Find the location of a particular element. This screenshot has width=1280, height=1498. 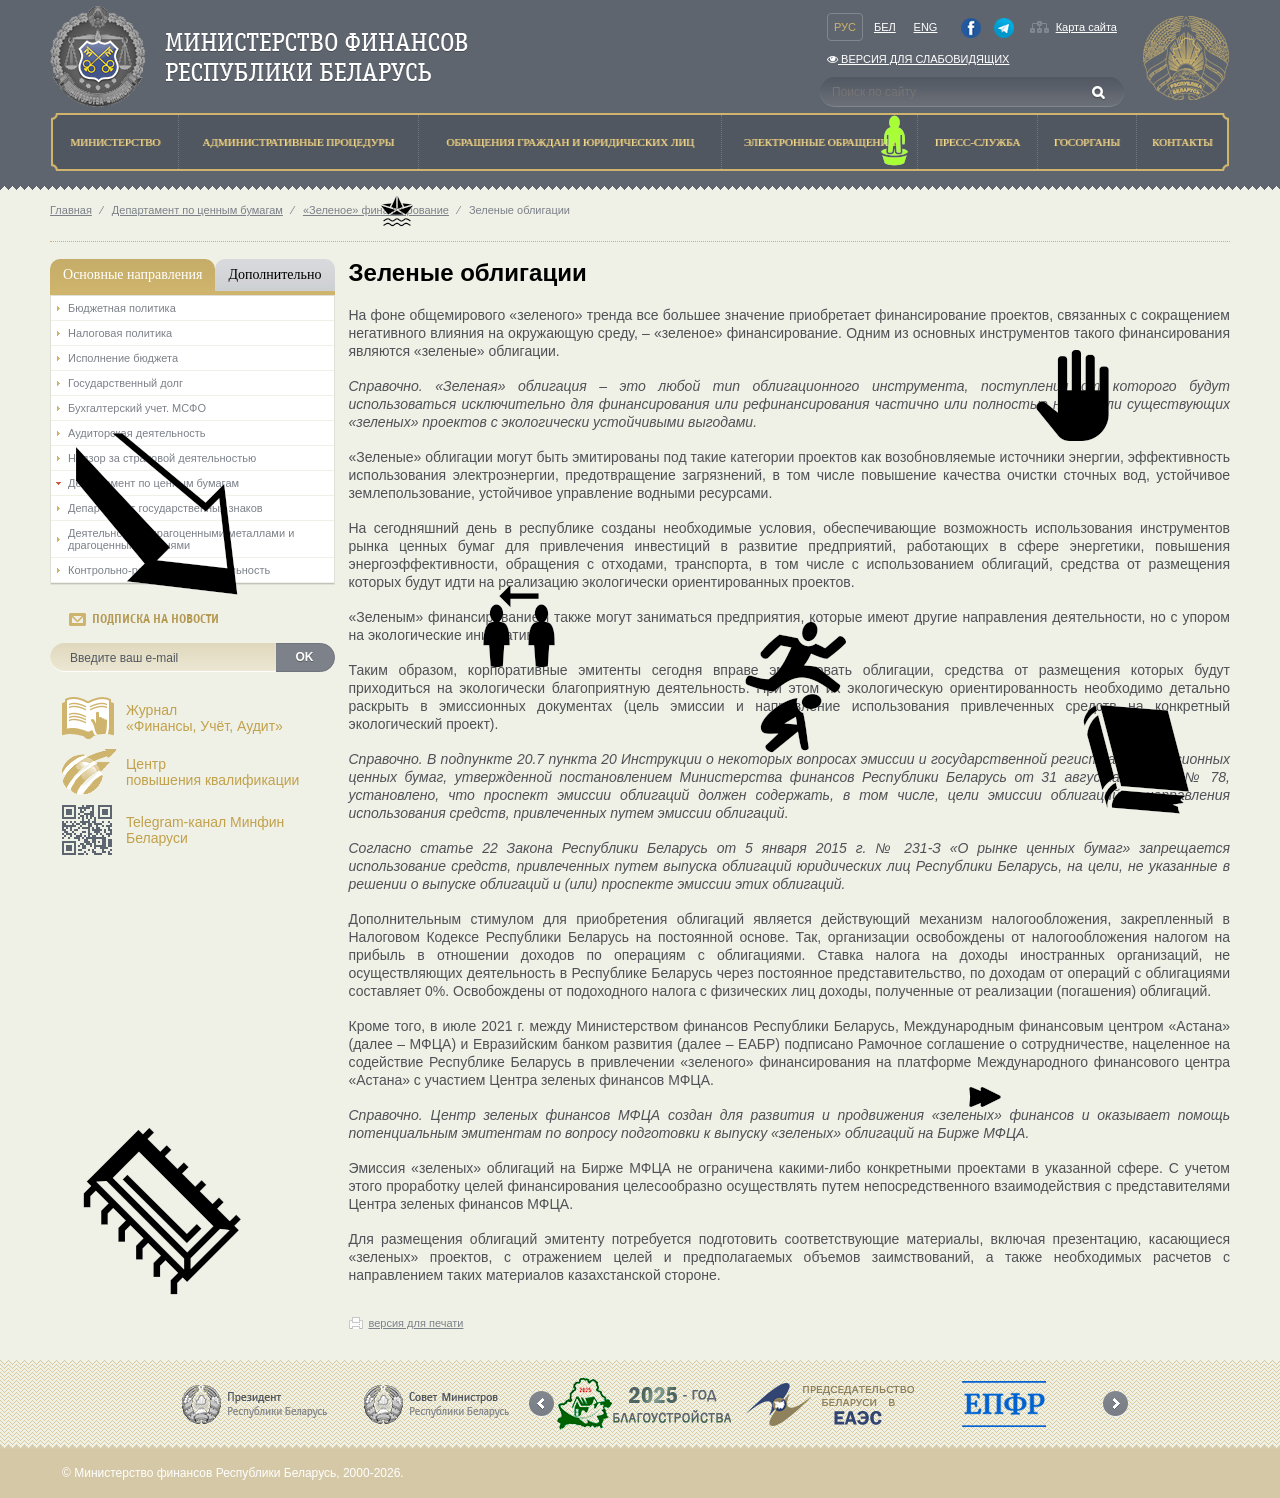

indicates a trap or penalty in gameplay is located at coordinates (894, 140).